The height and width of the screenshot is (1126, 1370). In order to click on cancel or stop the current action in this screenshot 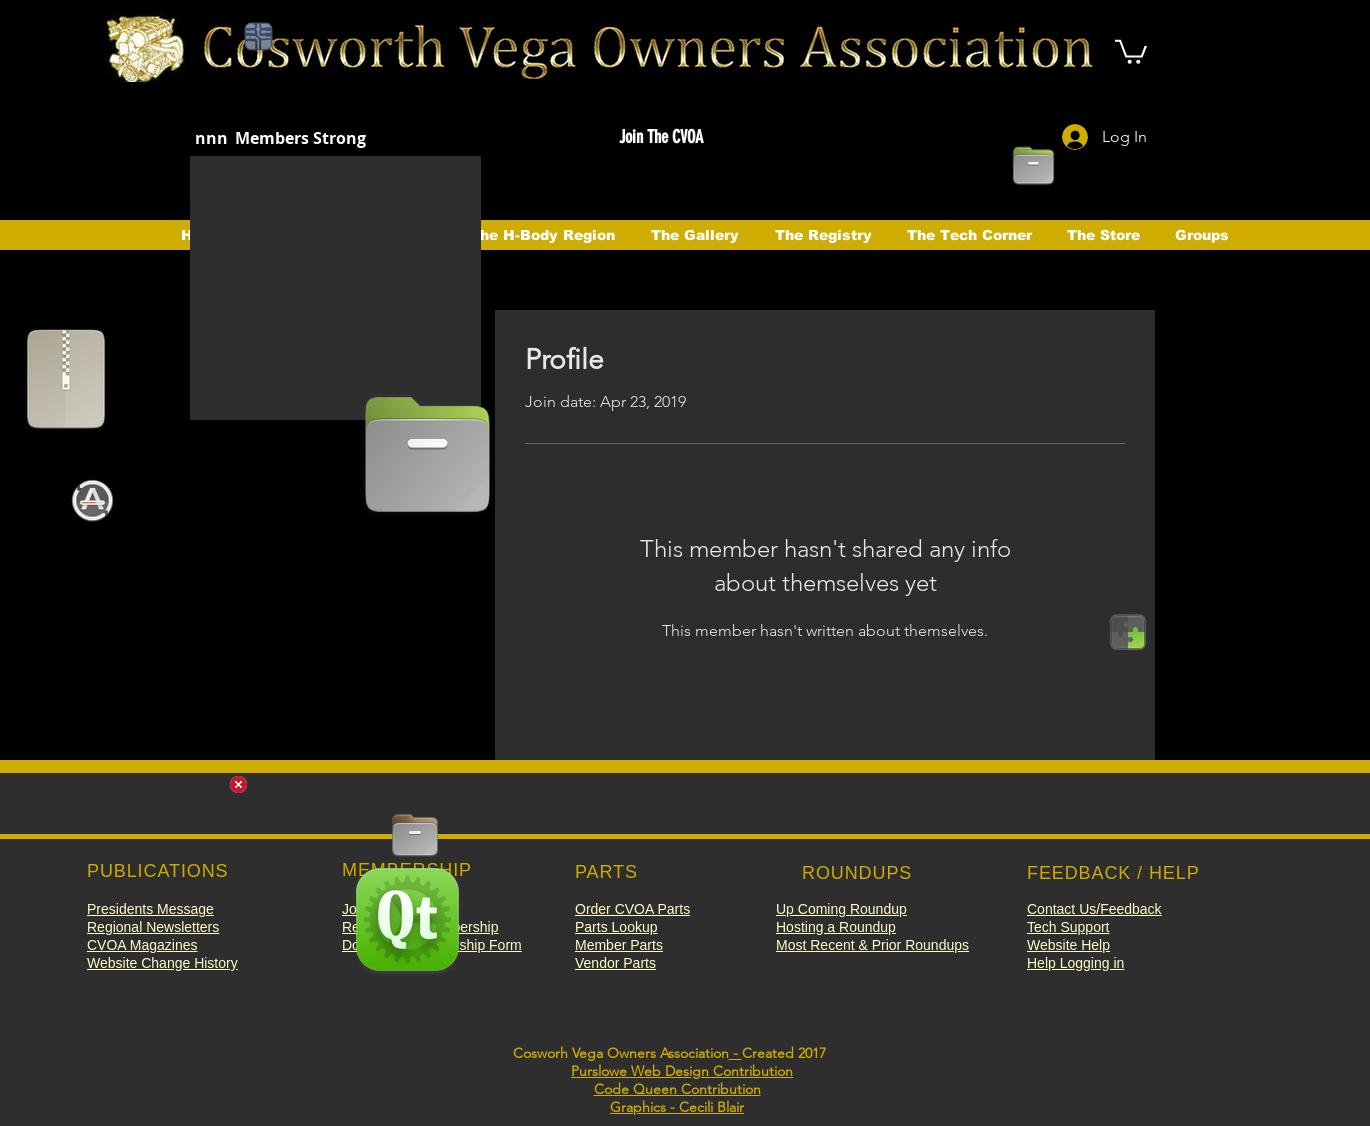, I will do `click(238, 784)`.